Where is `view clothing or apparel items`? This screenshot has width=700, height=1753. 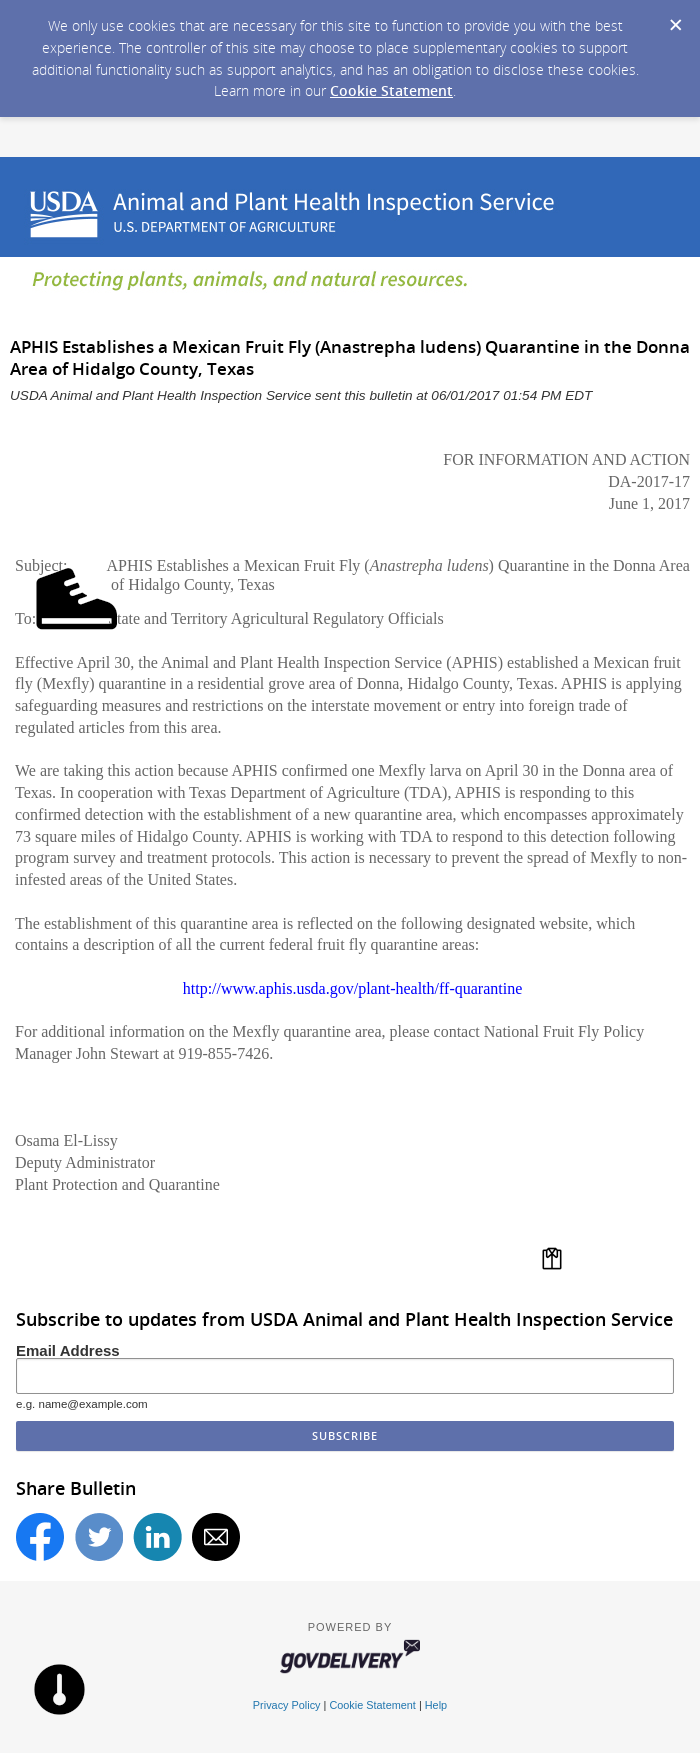 view clothing or apparel items is located at coordinates (552, 1259).